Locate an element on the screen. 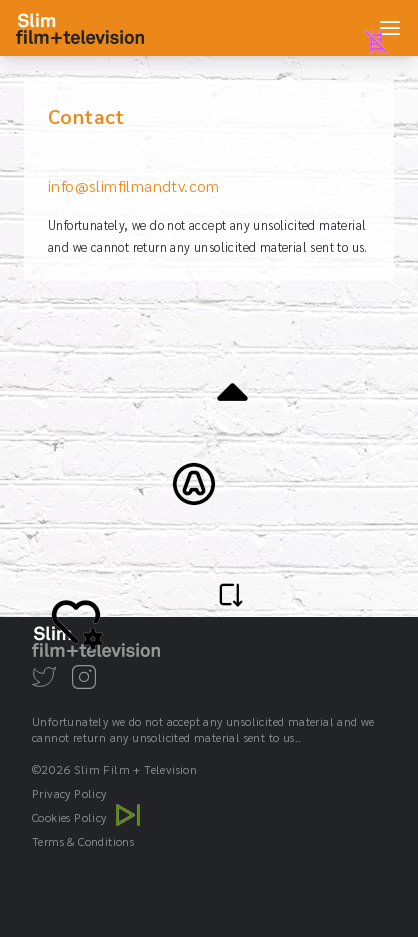  sign in with OAuth authentication is located at coordinates (194, 484).